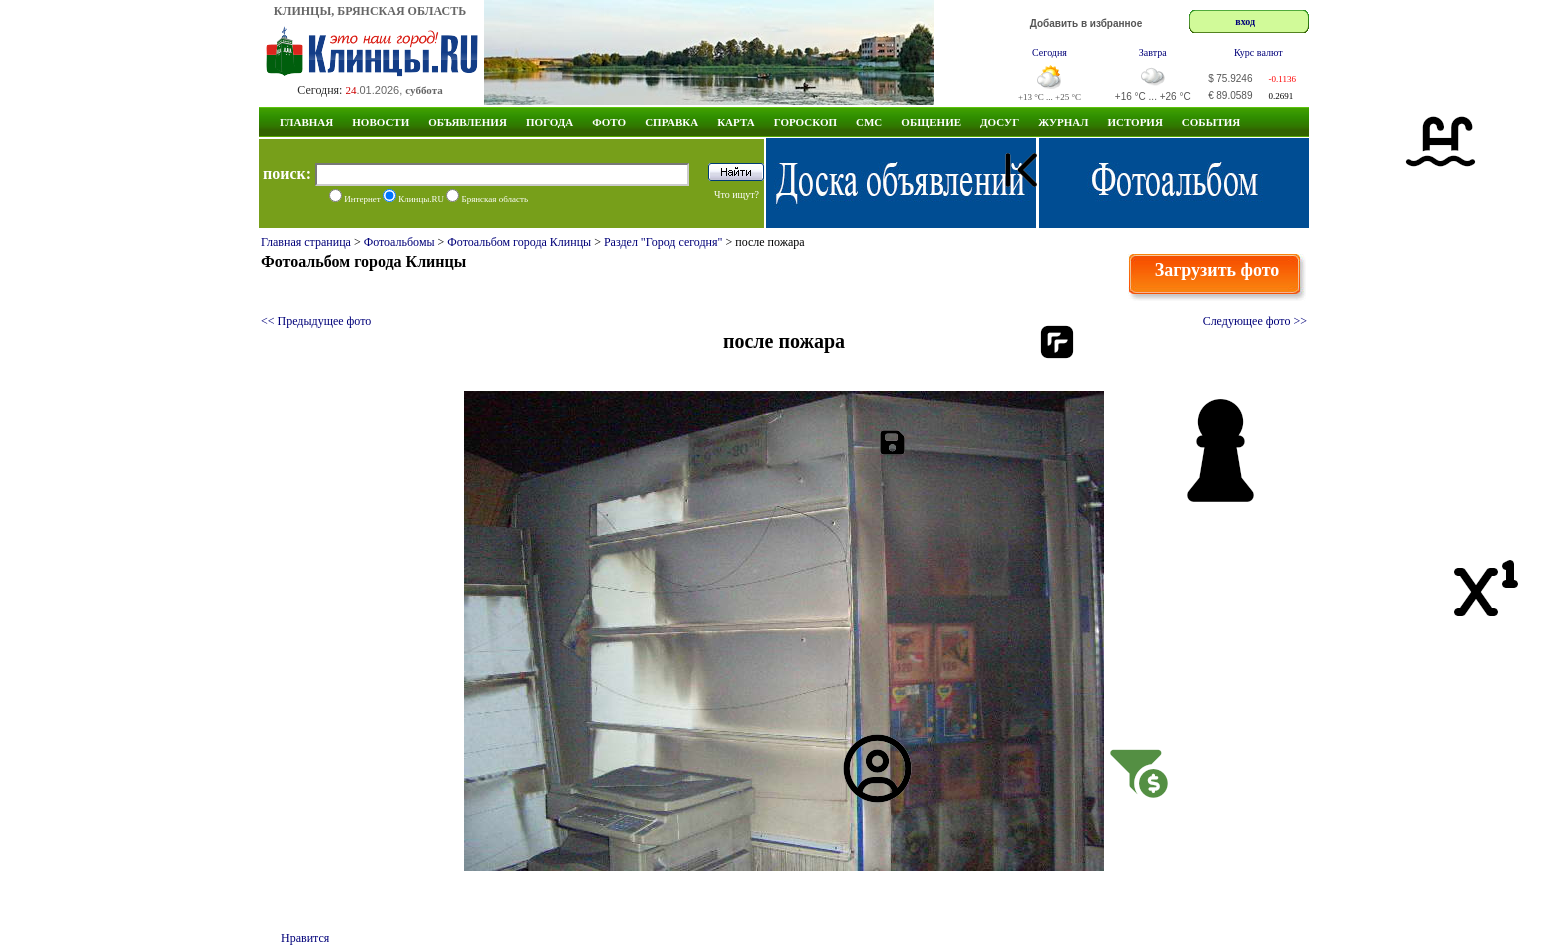  Describe the element at coordinates (1057, 342) in the screenshot. I see `red river brand logo` at that location.